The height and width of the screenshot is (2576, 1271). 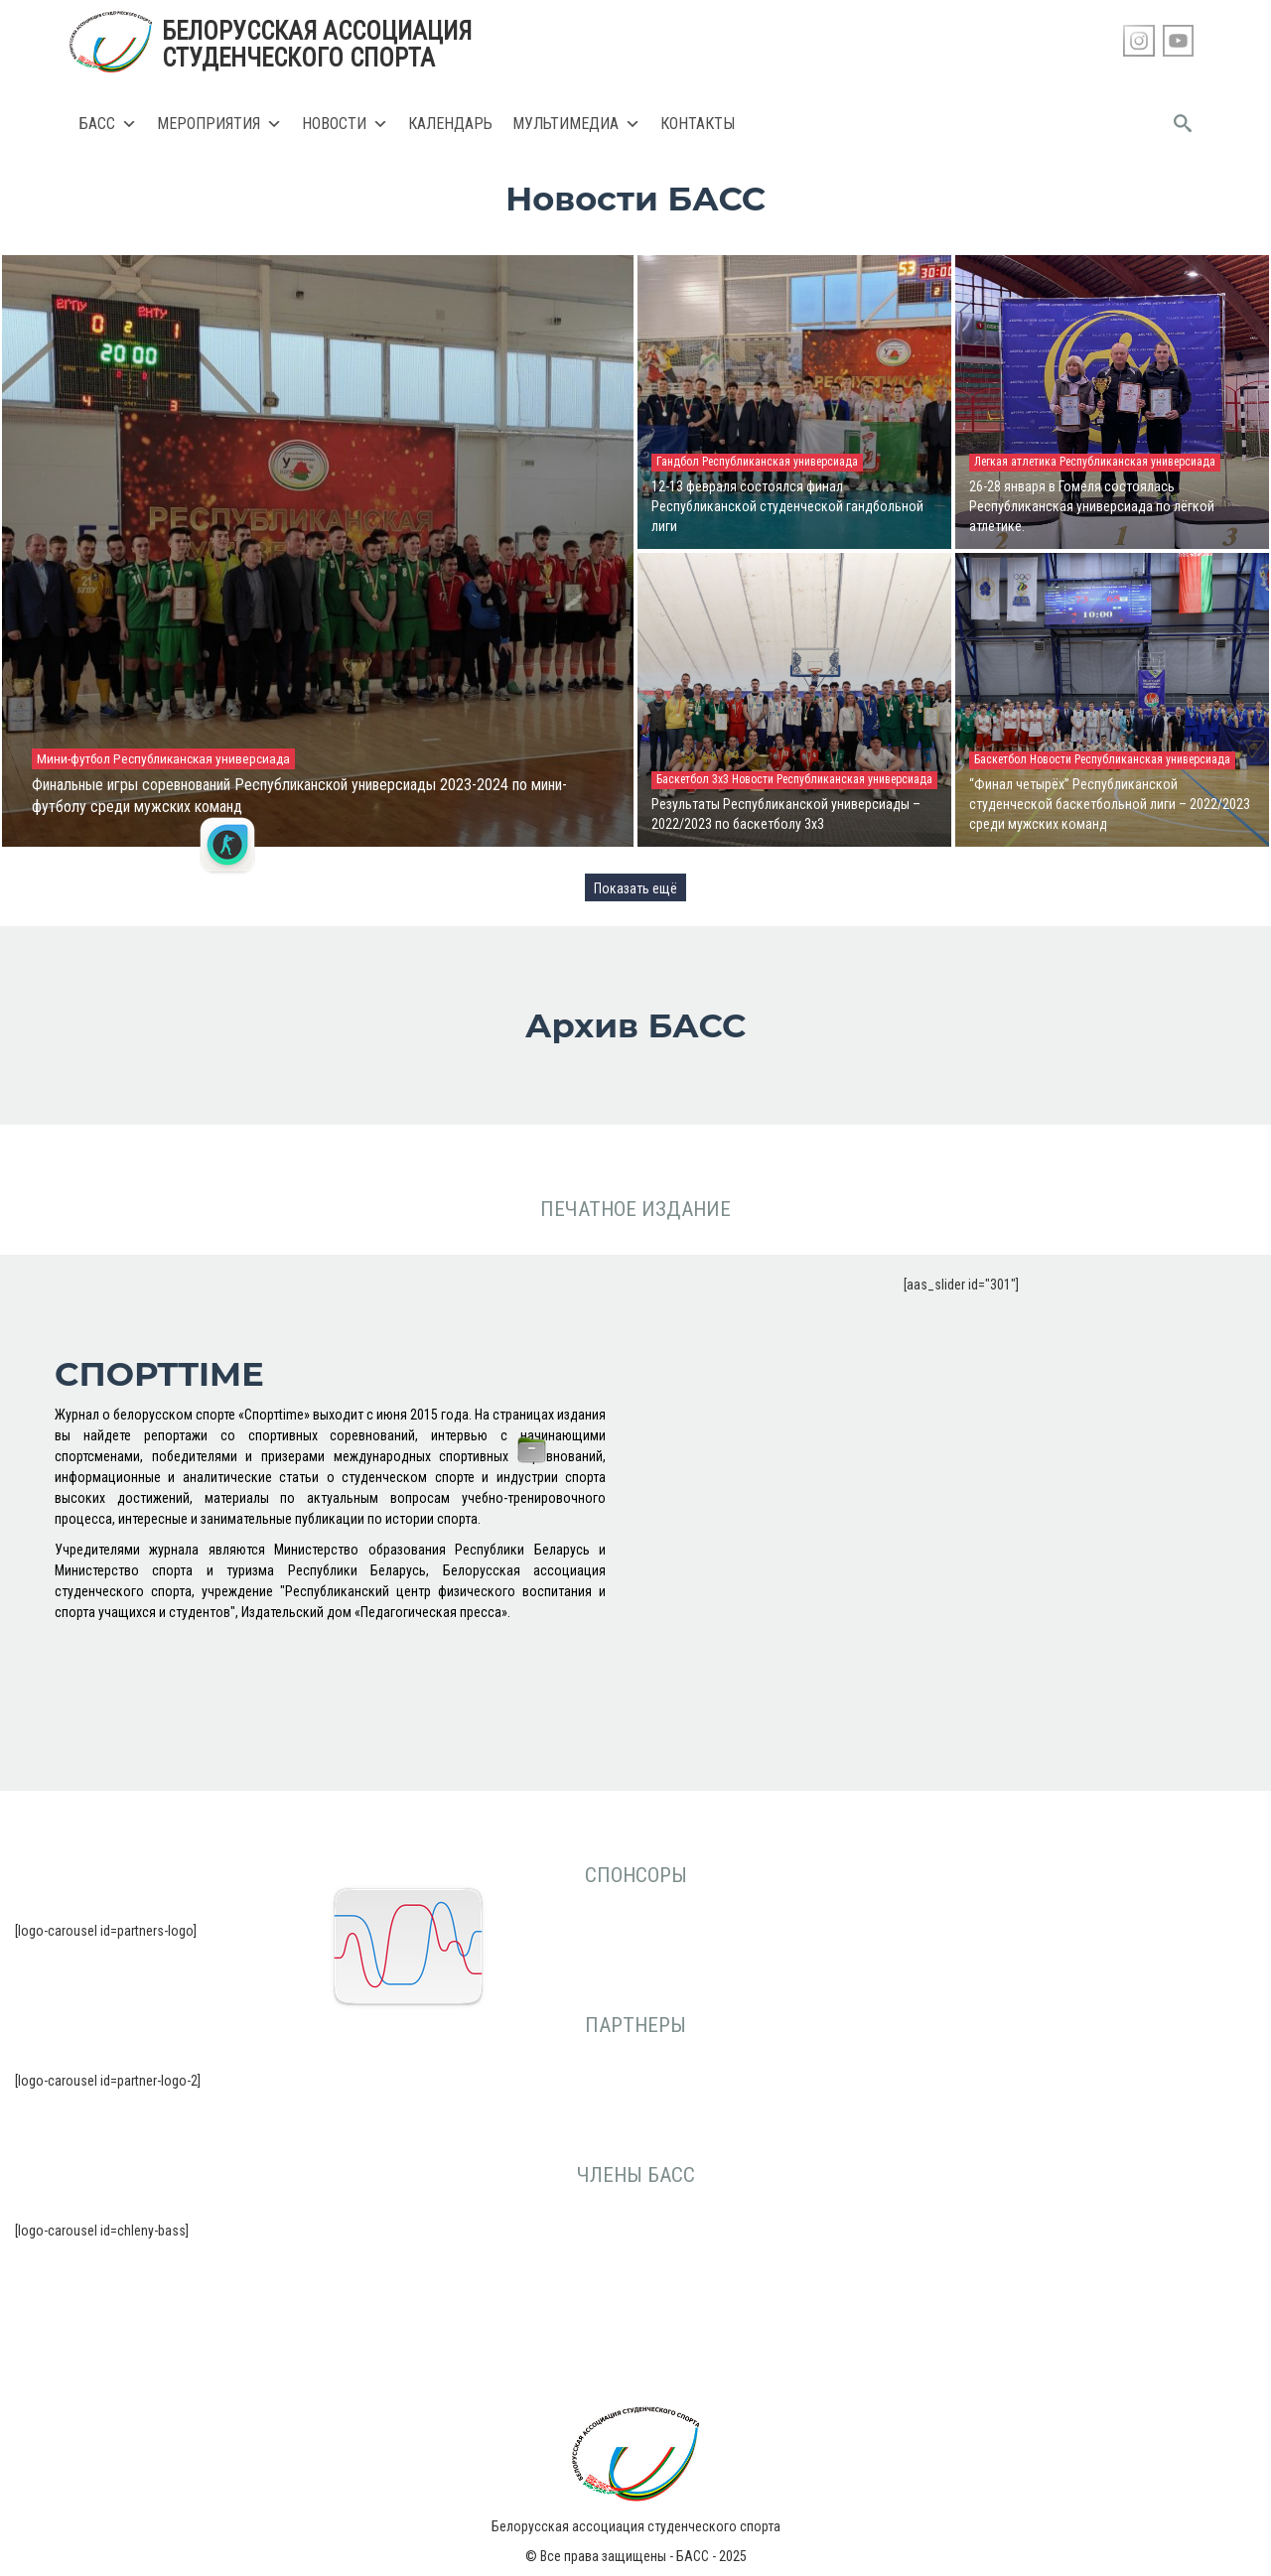 What do you see at coordinates (227, 845) in the screenshot?
I see `open css editing application` at bounding box center [227, 845].